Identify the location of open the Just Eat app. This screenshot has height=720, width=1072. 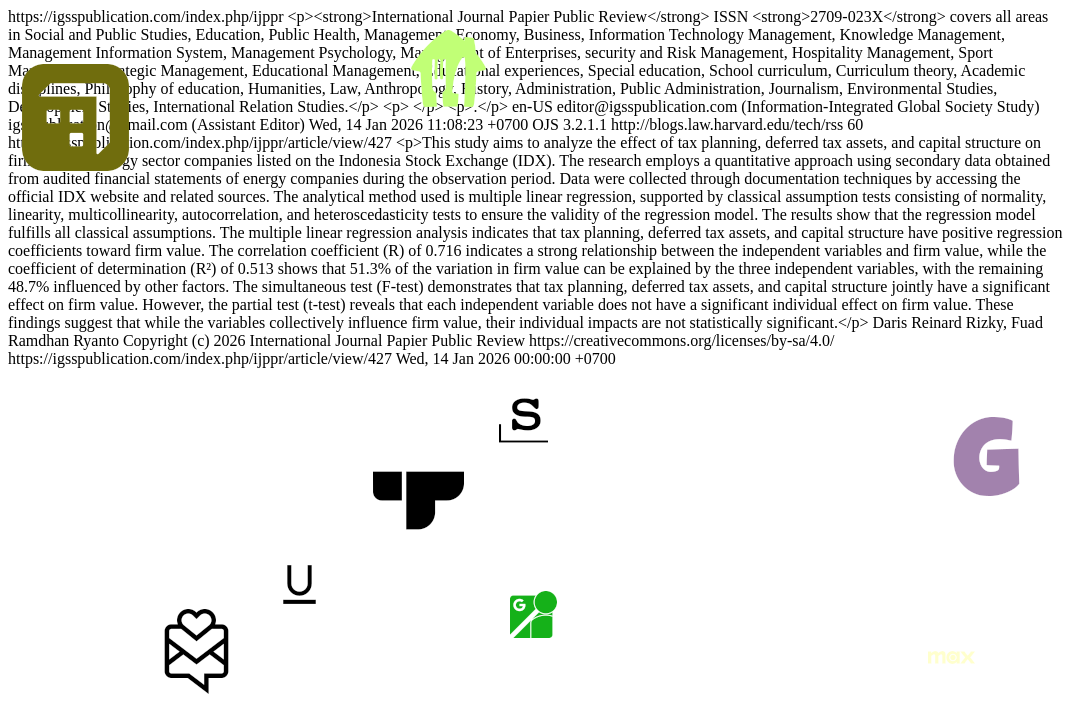
(448, 68).